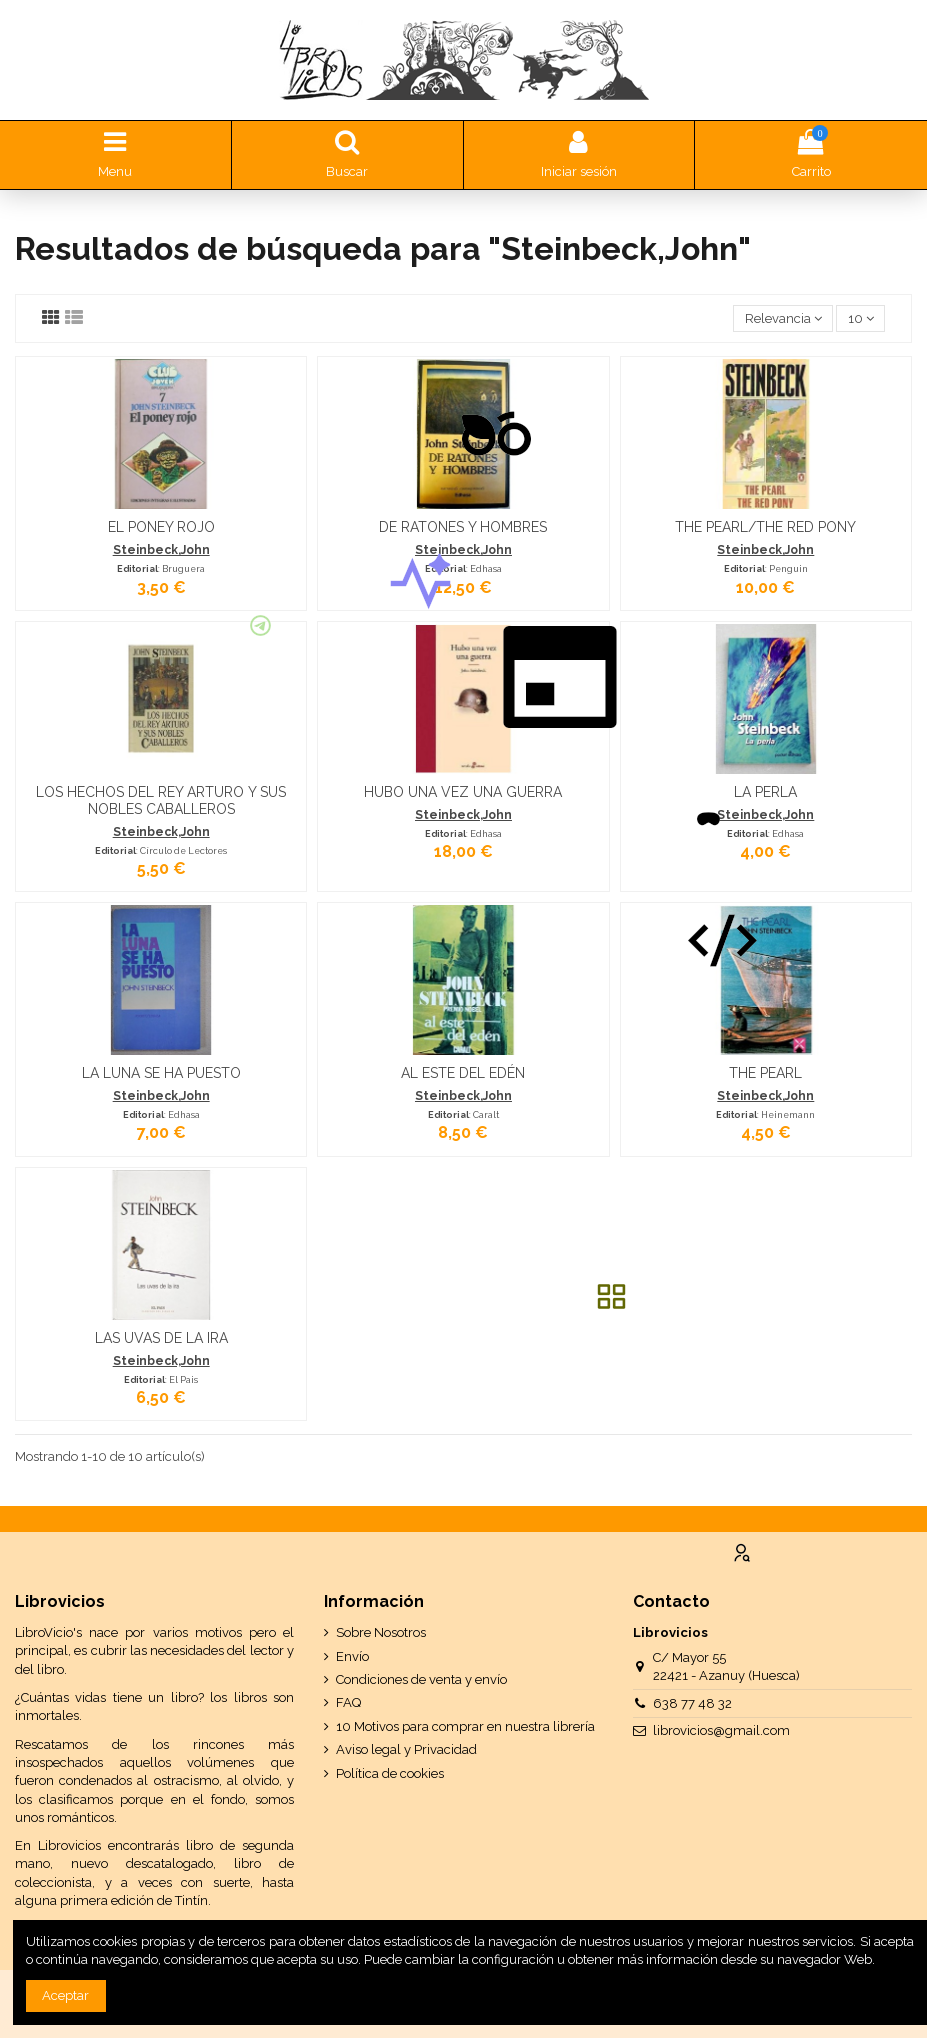 This screenshot has width=927, height=2038. I want to click on search for a user or contact, so click(741, 1553).